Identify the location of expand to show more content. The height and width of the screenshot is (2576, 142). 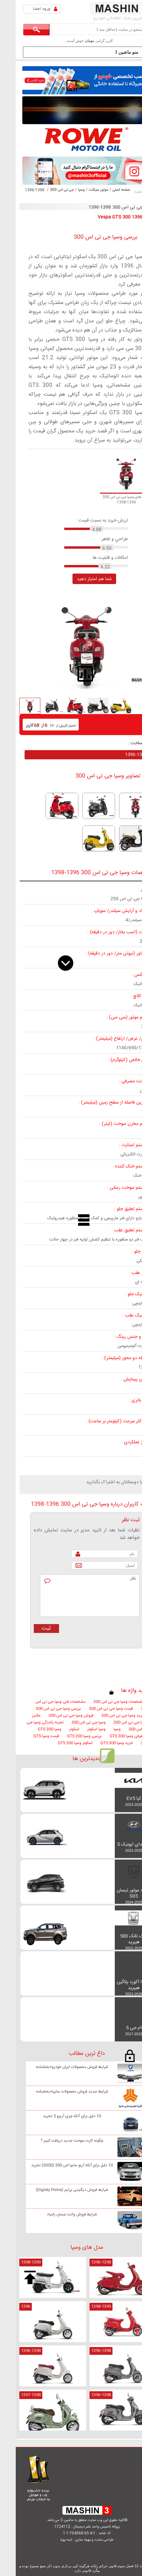
(66, 963).